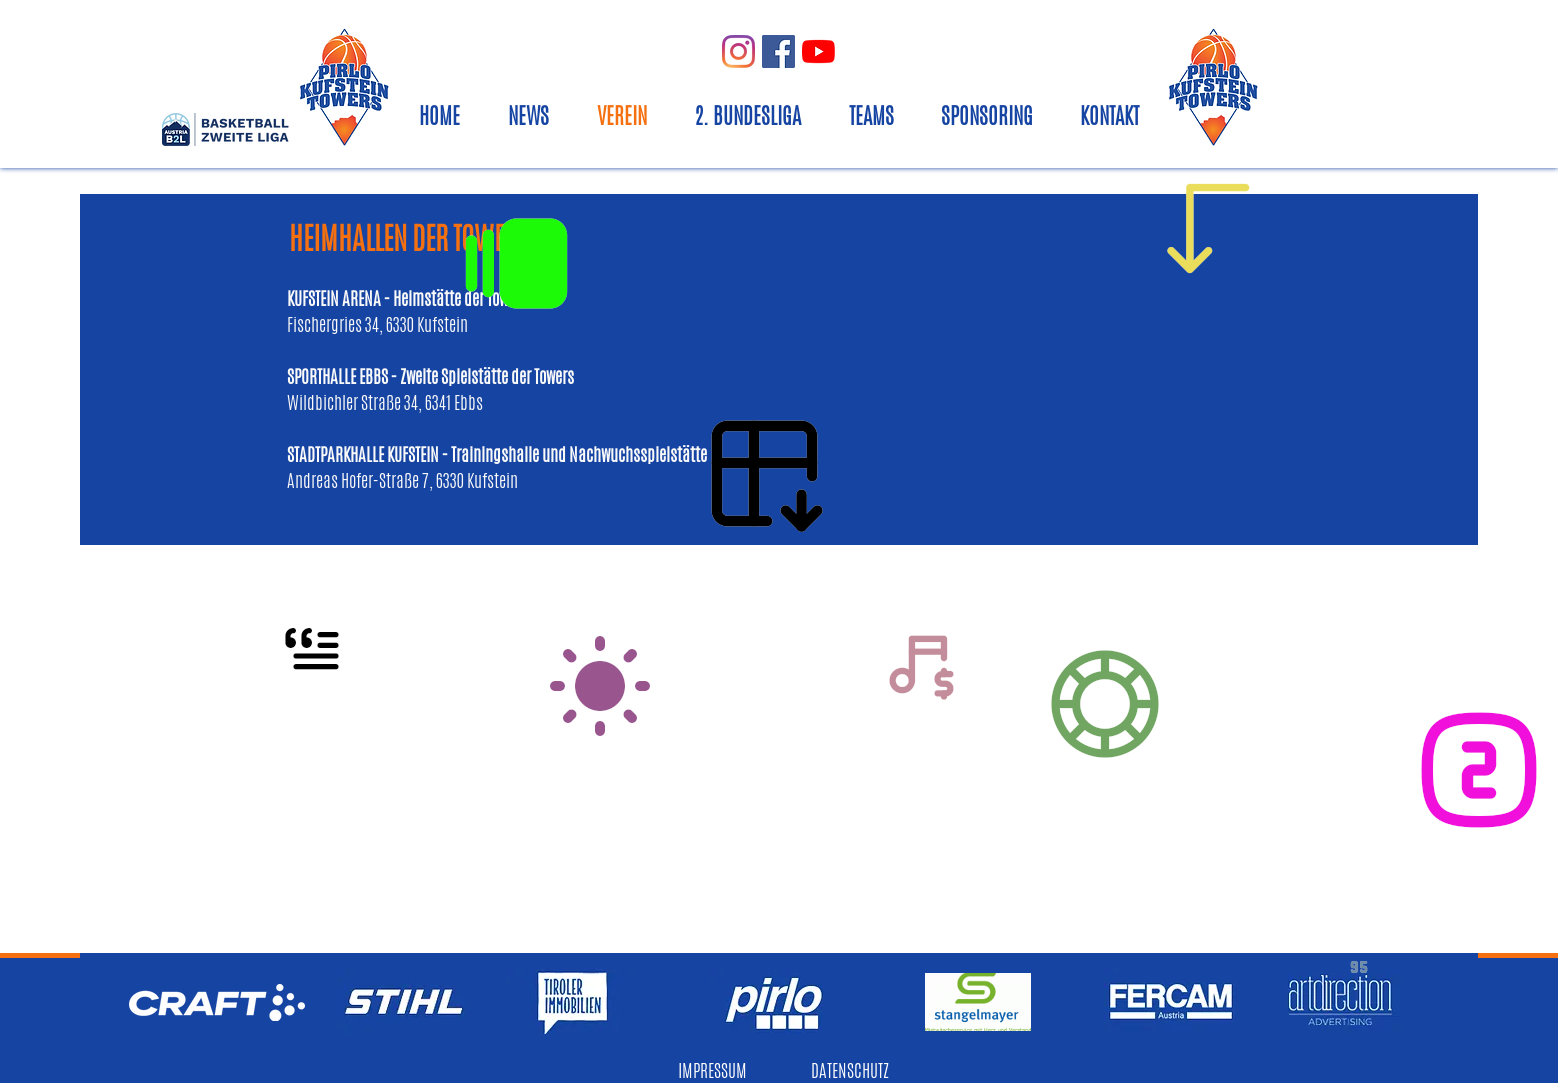 Image resolution: width=1558 pixels, height=1083 pixels. I want to click on view version history, so click(516, 263).